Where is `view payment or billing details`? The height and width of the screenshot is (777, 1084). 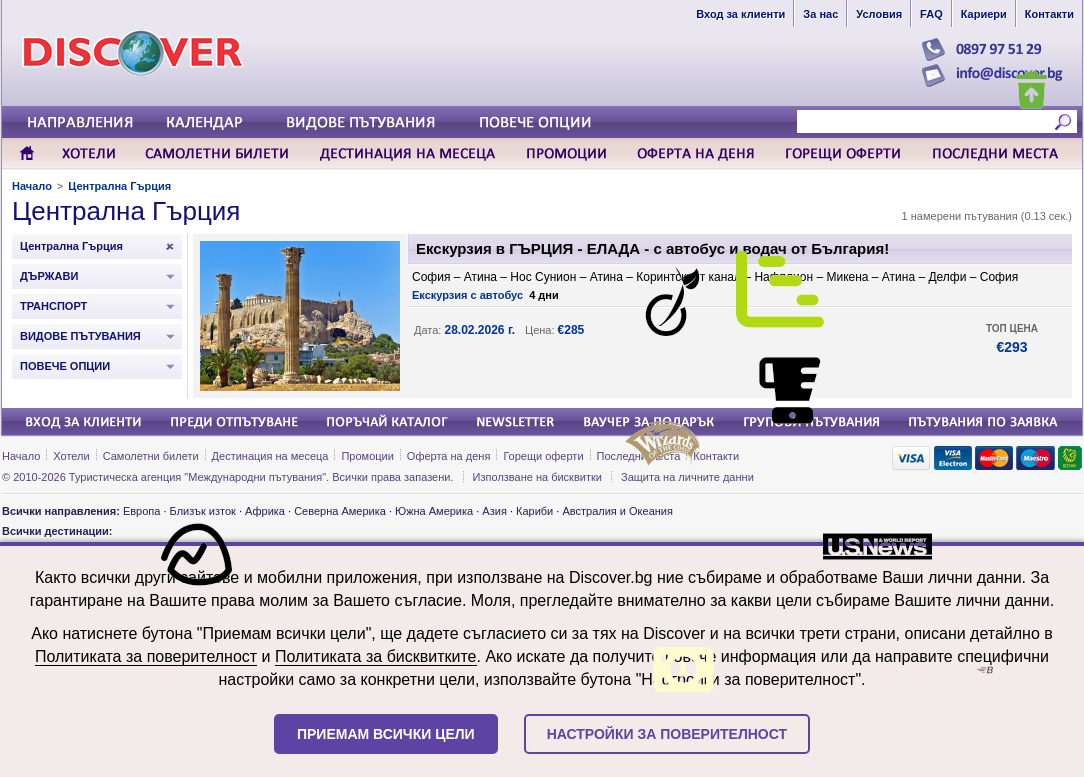 view payment or billing details is located at coordinates (683, 669).